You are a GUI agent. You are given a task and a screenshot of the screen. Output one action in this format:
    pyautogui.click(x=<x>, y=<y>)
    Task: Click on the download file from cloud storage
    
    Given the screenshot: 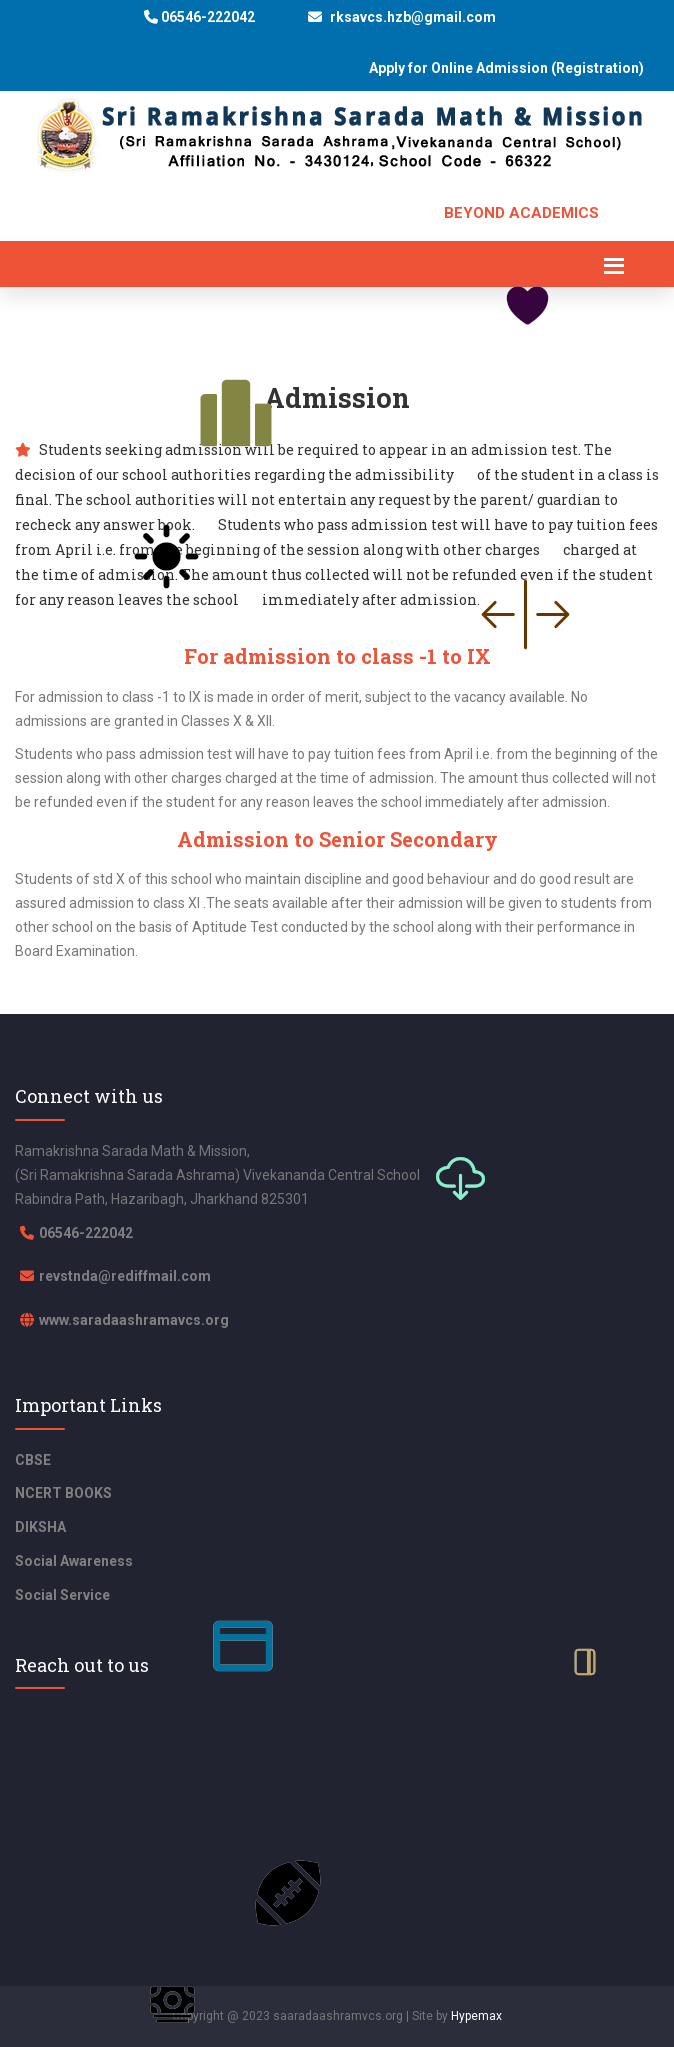 What is the action you would take?
    pyautogui.click(x=460, y=1178)
    